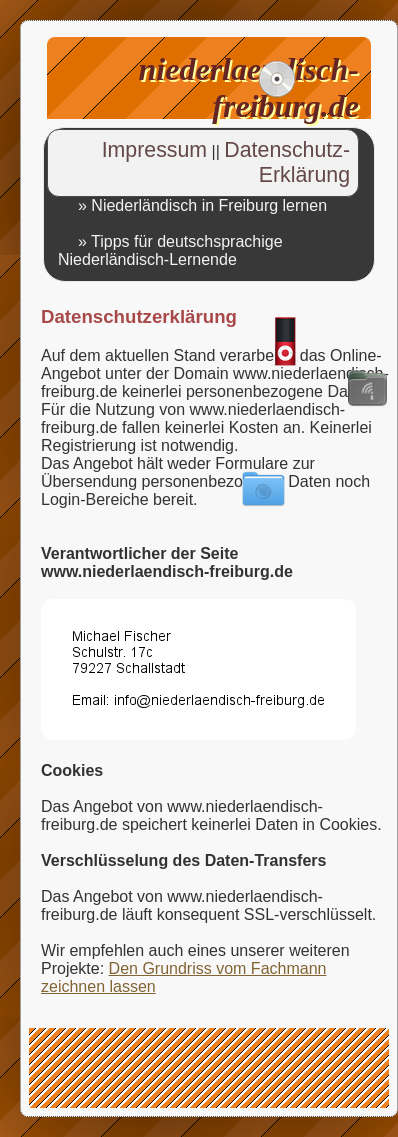 This screenshot has width=398, height=1137. What do you see at coordinates (263, 488) in the screenshot?
I see `open Maxon application folder` at bounding box center [263, 488].